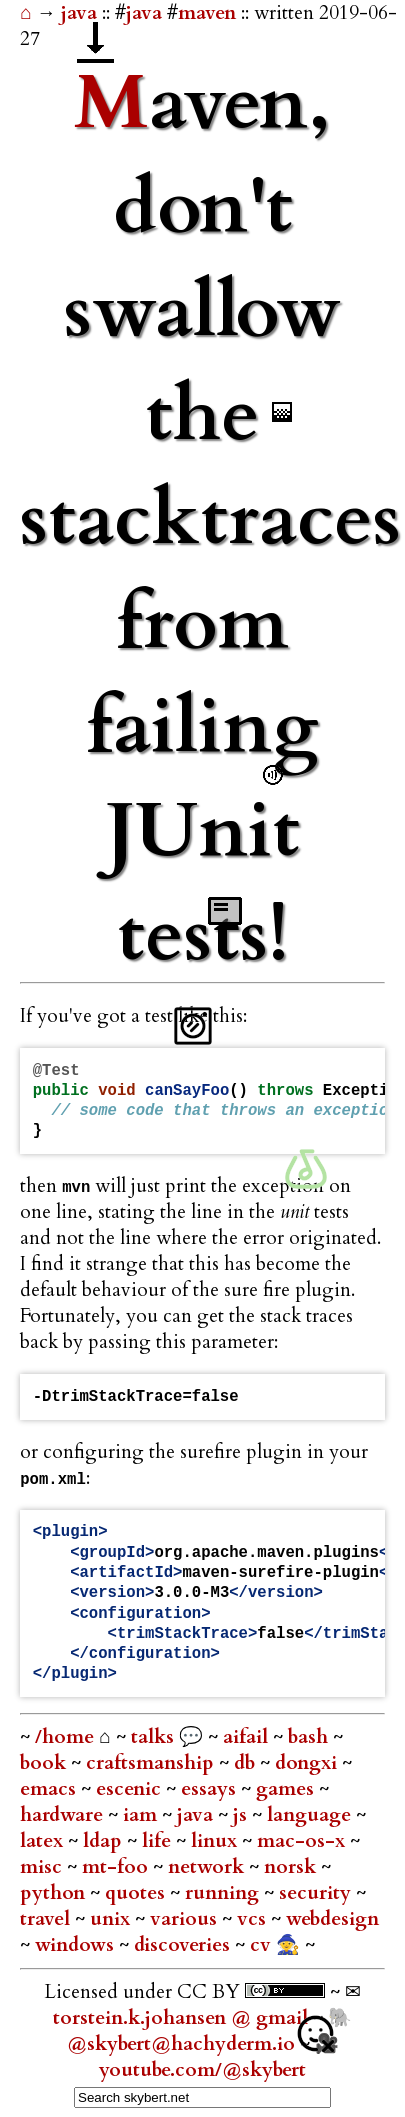  Describe the element at coordinates (315, 2033) in the screenshot. I see `remove or cancel a mood/reaction` at that location.